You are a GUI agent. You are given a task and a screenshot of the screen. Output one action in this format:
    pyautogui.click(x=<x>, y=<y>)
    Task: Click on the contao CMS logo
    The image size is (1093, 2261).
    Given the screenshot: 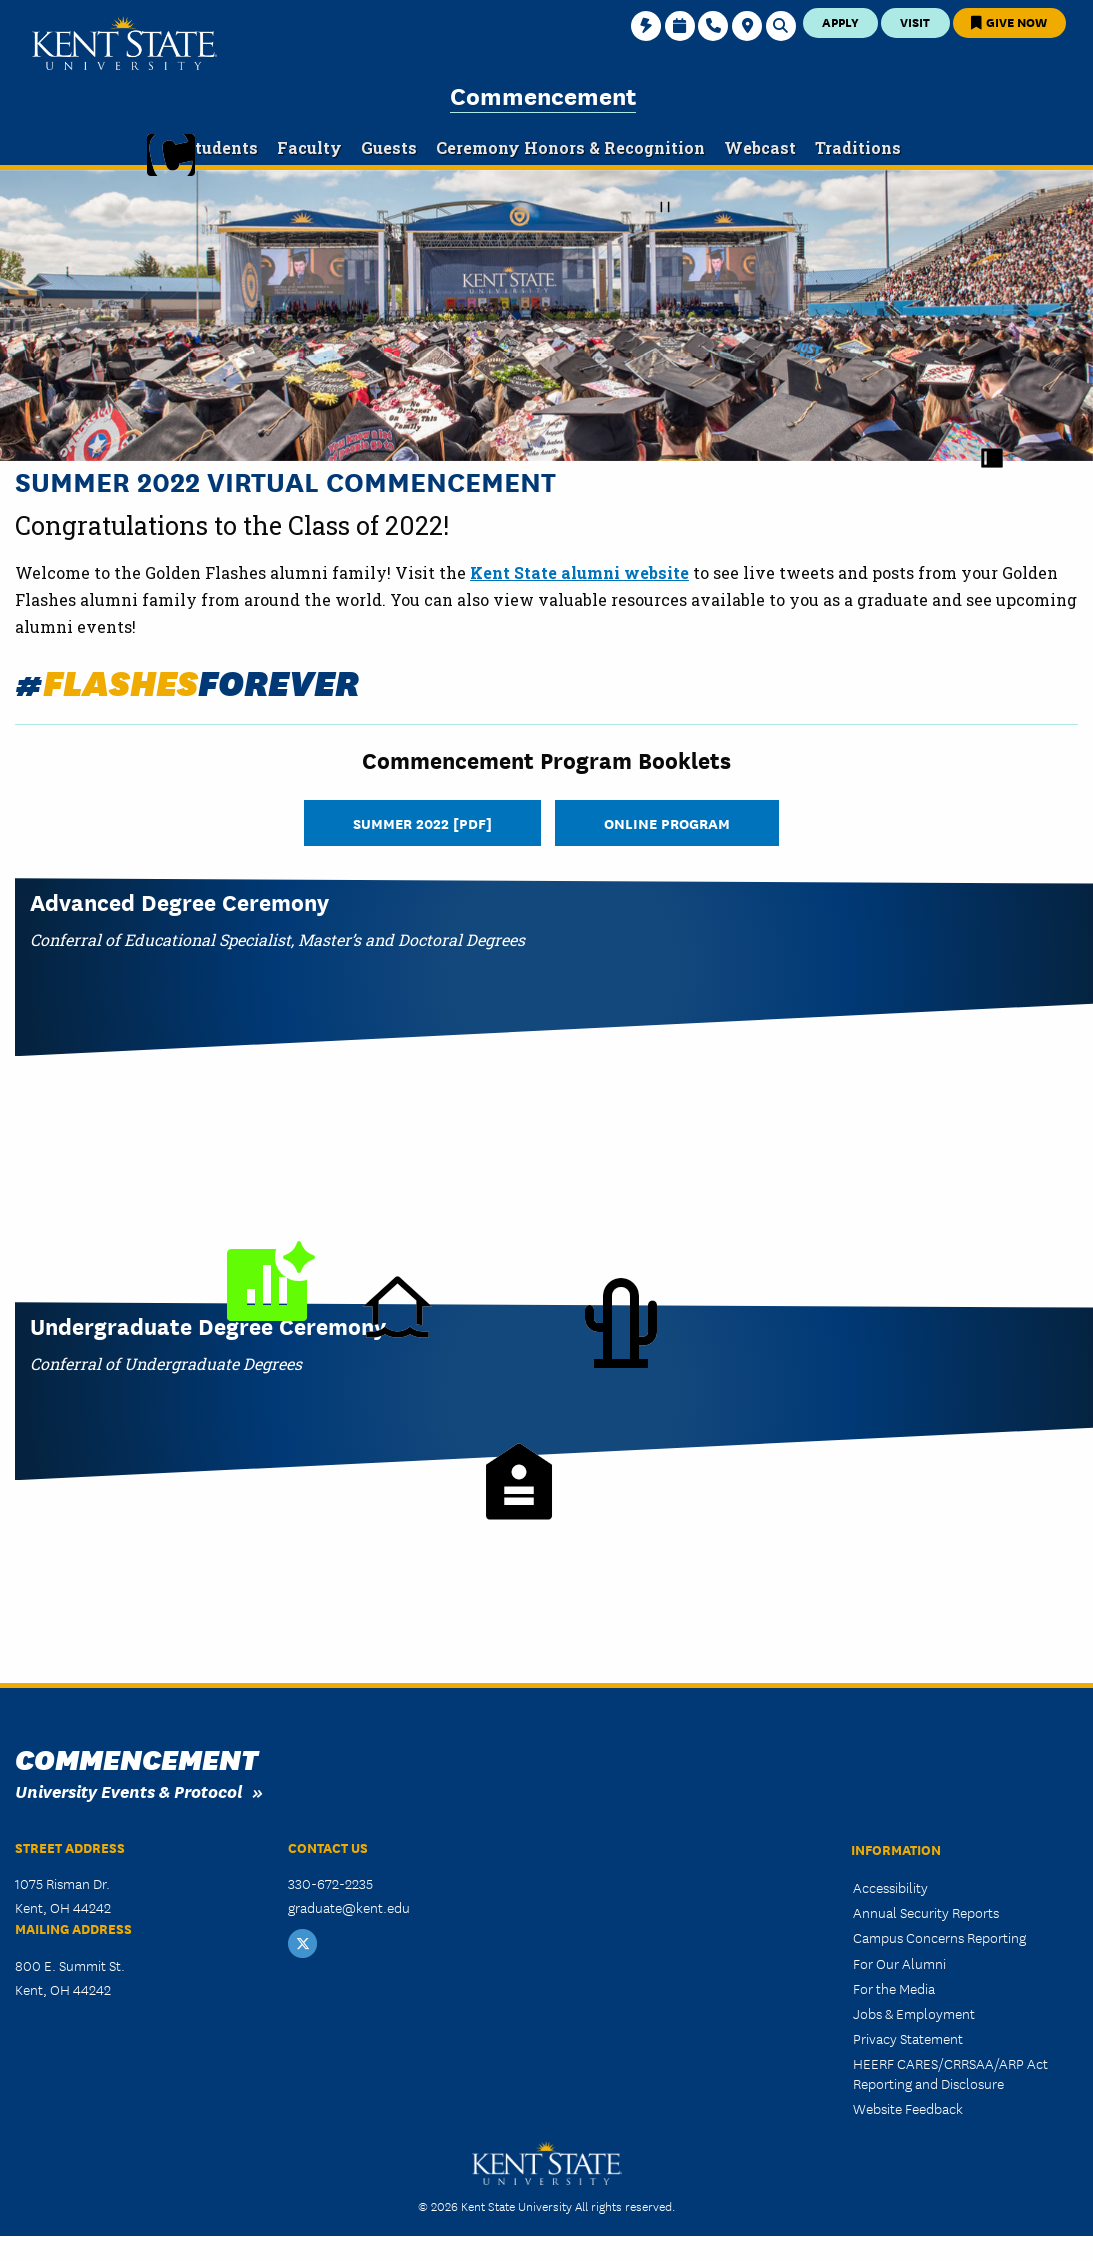 What is the action you would take?
    pyautogui.click(x=171, y=155)
    